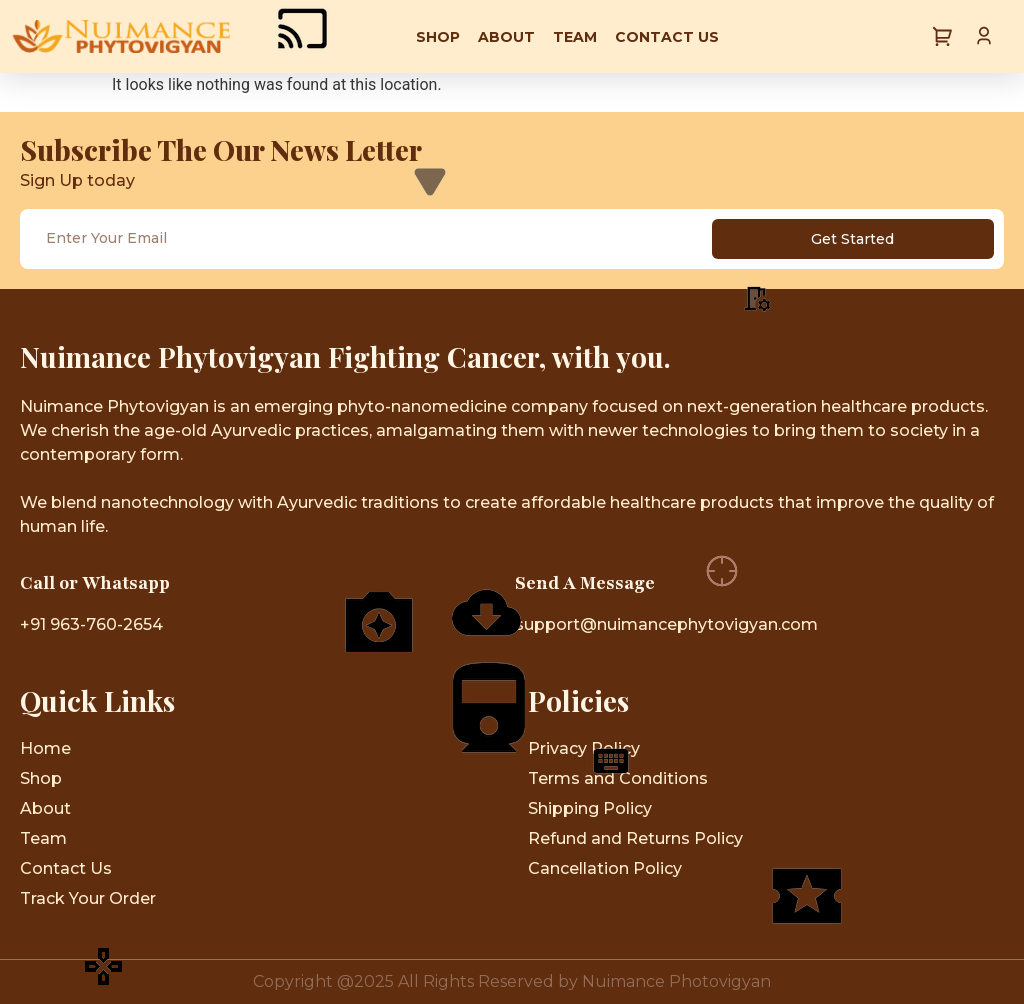 This screenshot has height=1004, width=1024. What do you see at coordinates (611, 761) in the screenshot?
I see `open the on-screen keyboard` at bounding box center [611, 761].